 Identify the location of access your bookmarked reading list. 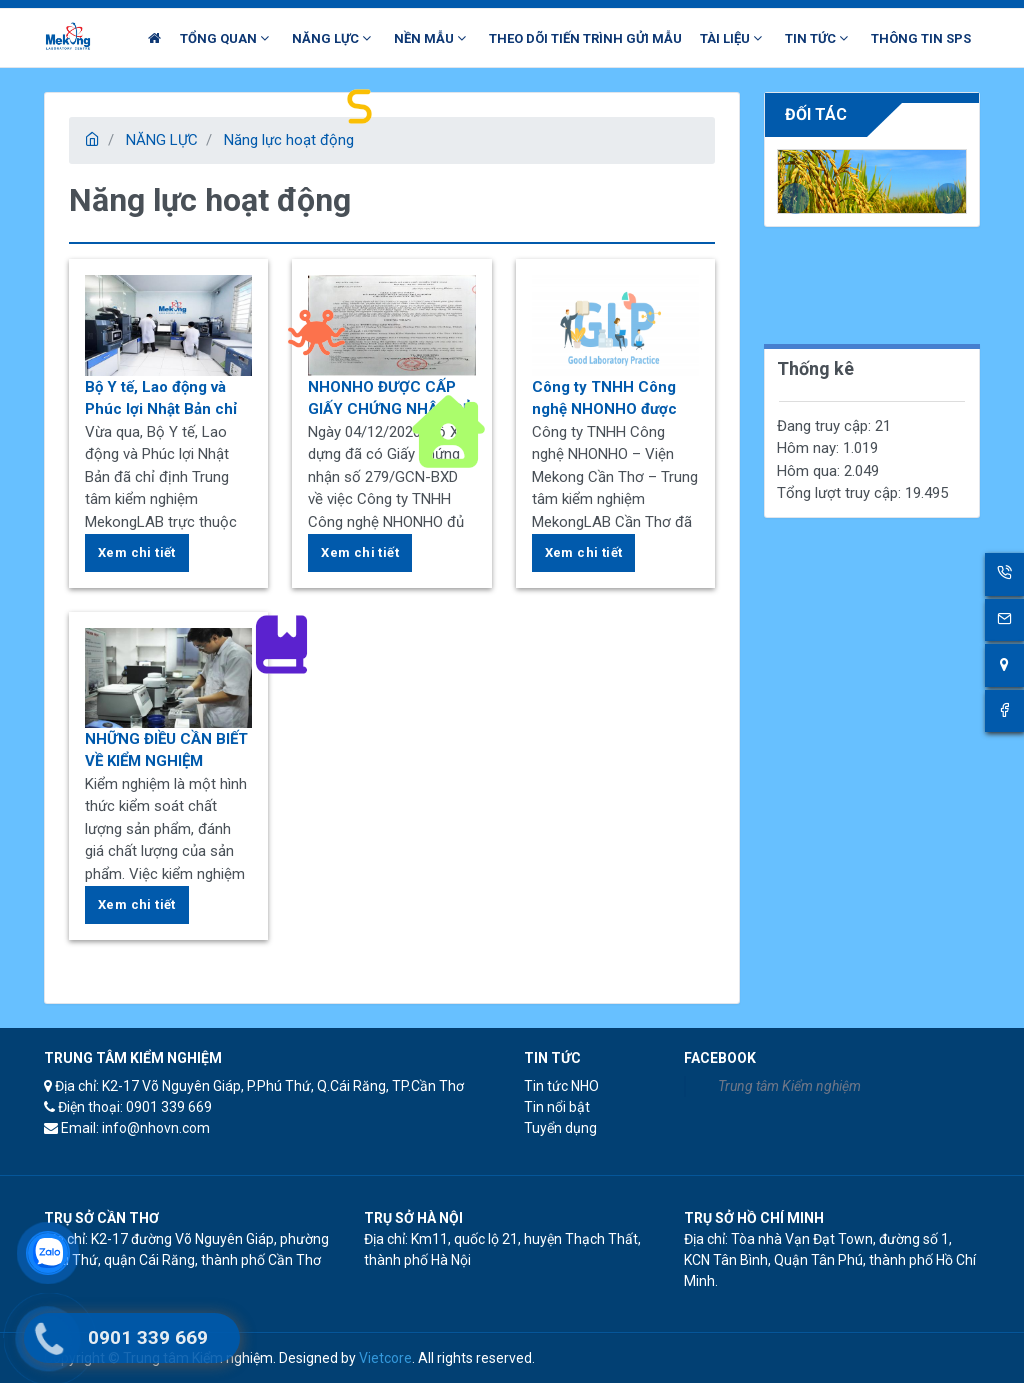
(281, 644).